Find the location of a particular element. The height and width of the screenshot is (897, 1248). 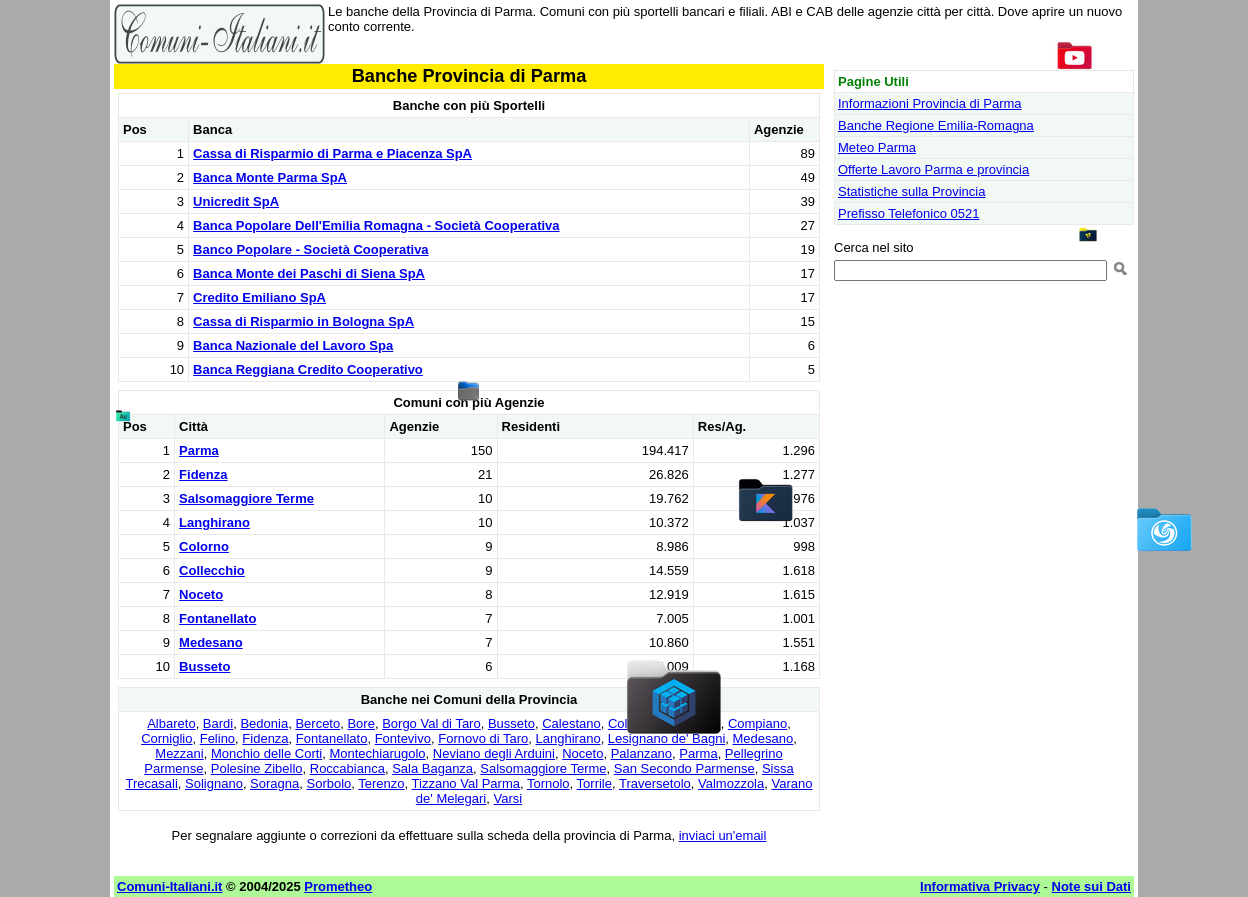

open deepin OS system folder is located at coordinates (1164, 531).